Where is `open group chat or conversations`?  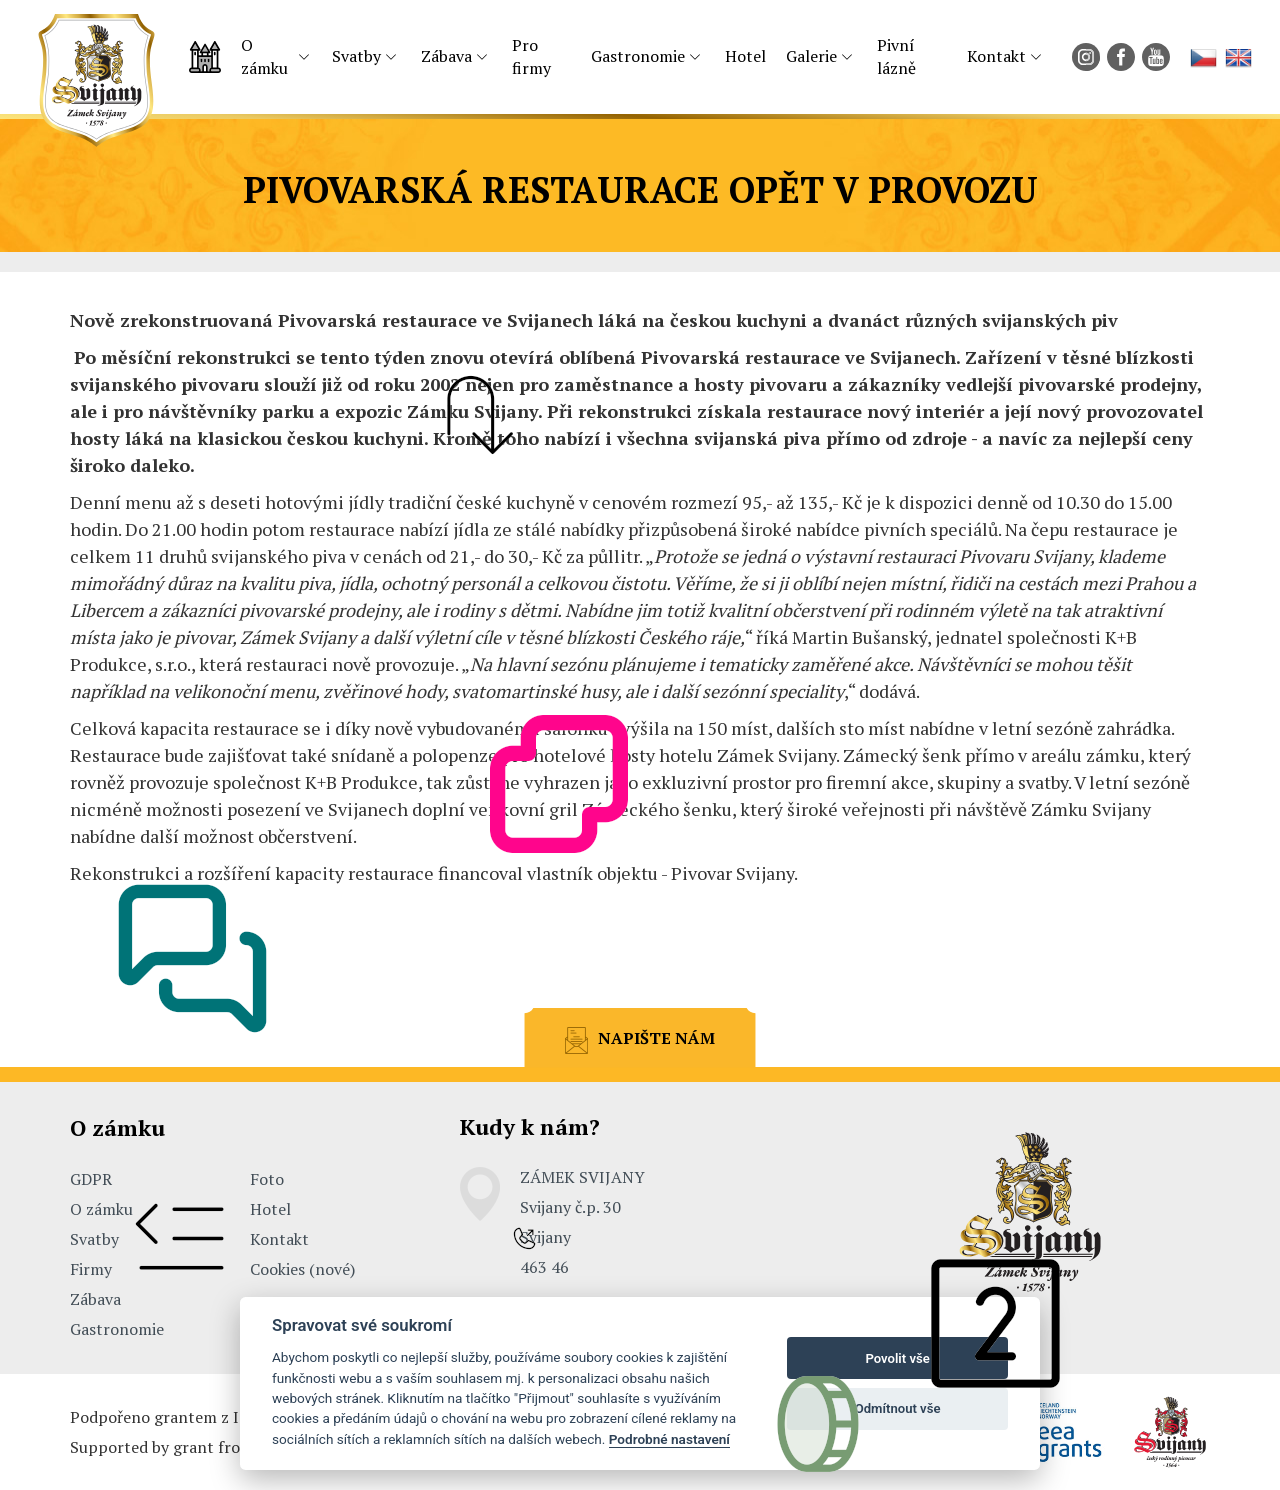
open group chat or conversations is located at coordinates (192, 958).